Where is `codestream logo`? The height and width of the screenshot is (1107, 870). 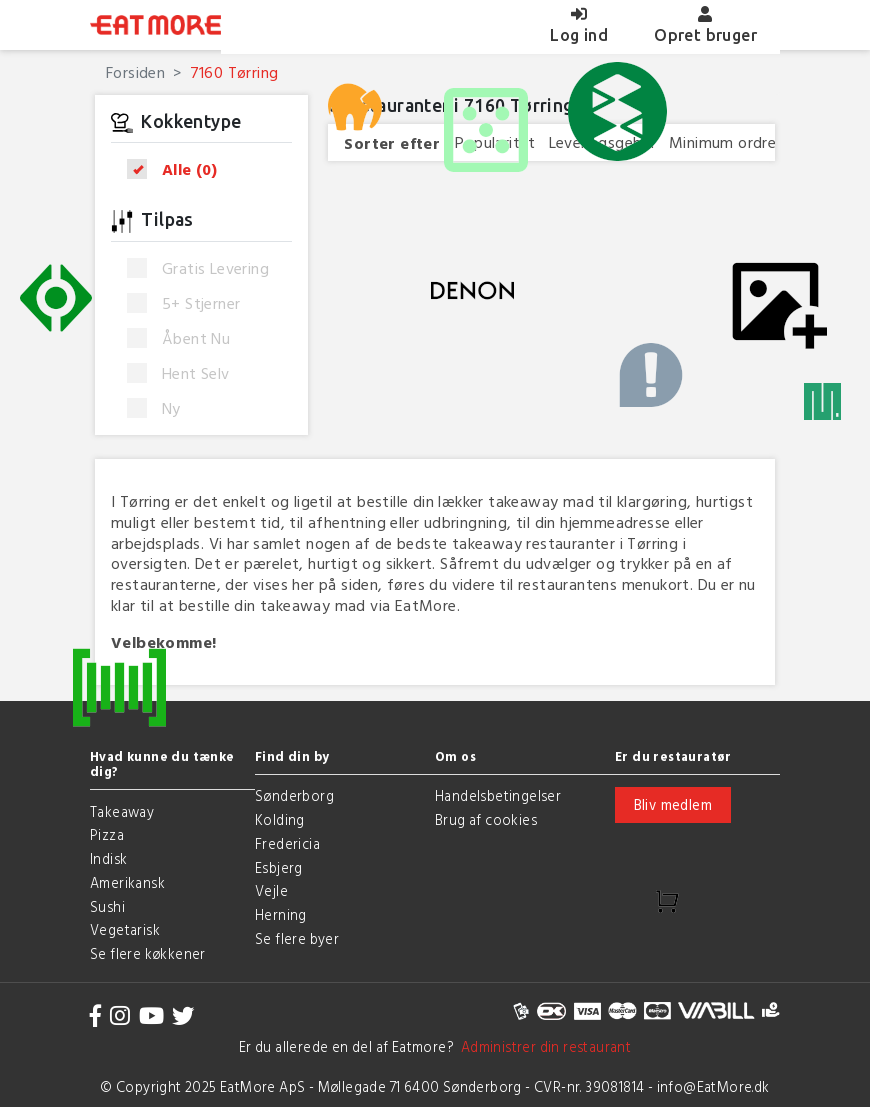
codestream logo is located at coordinates (56, 298).